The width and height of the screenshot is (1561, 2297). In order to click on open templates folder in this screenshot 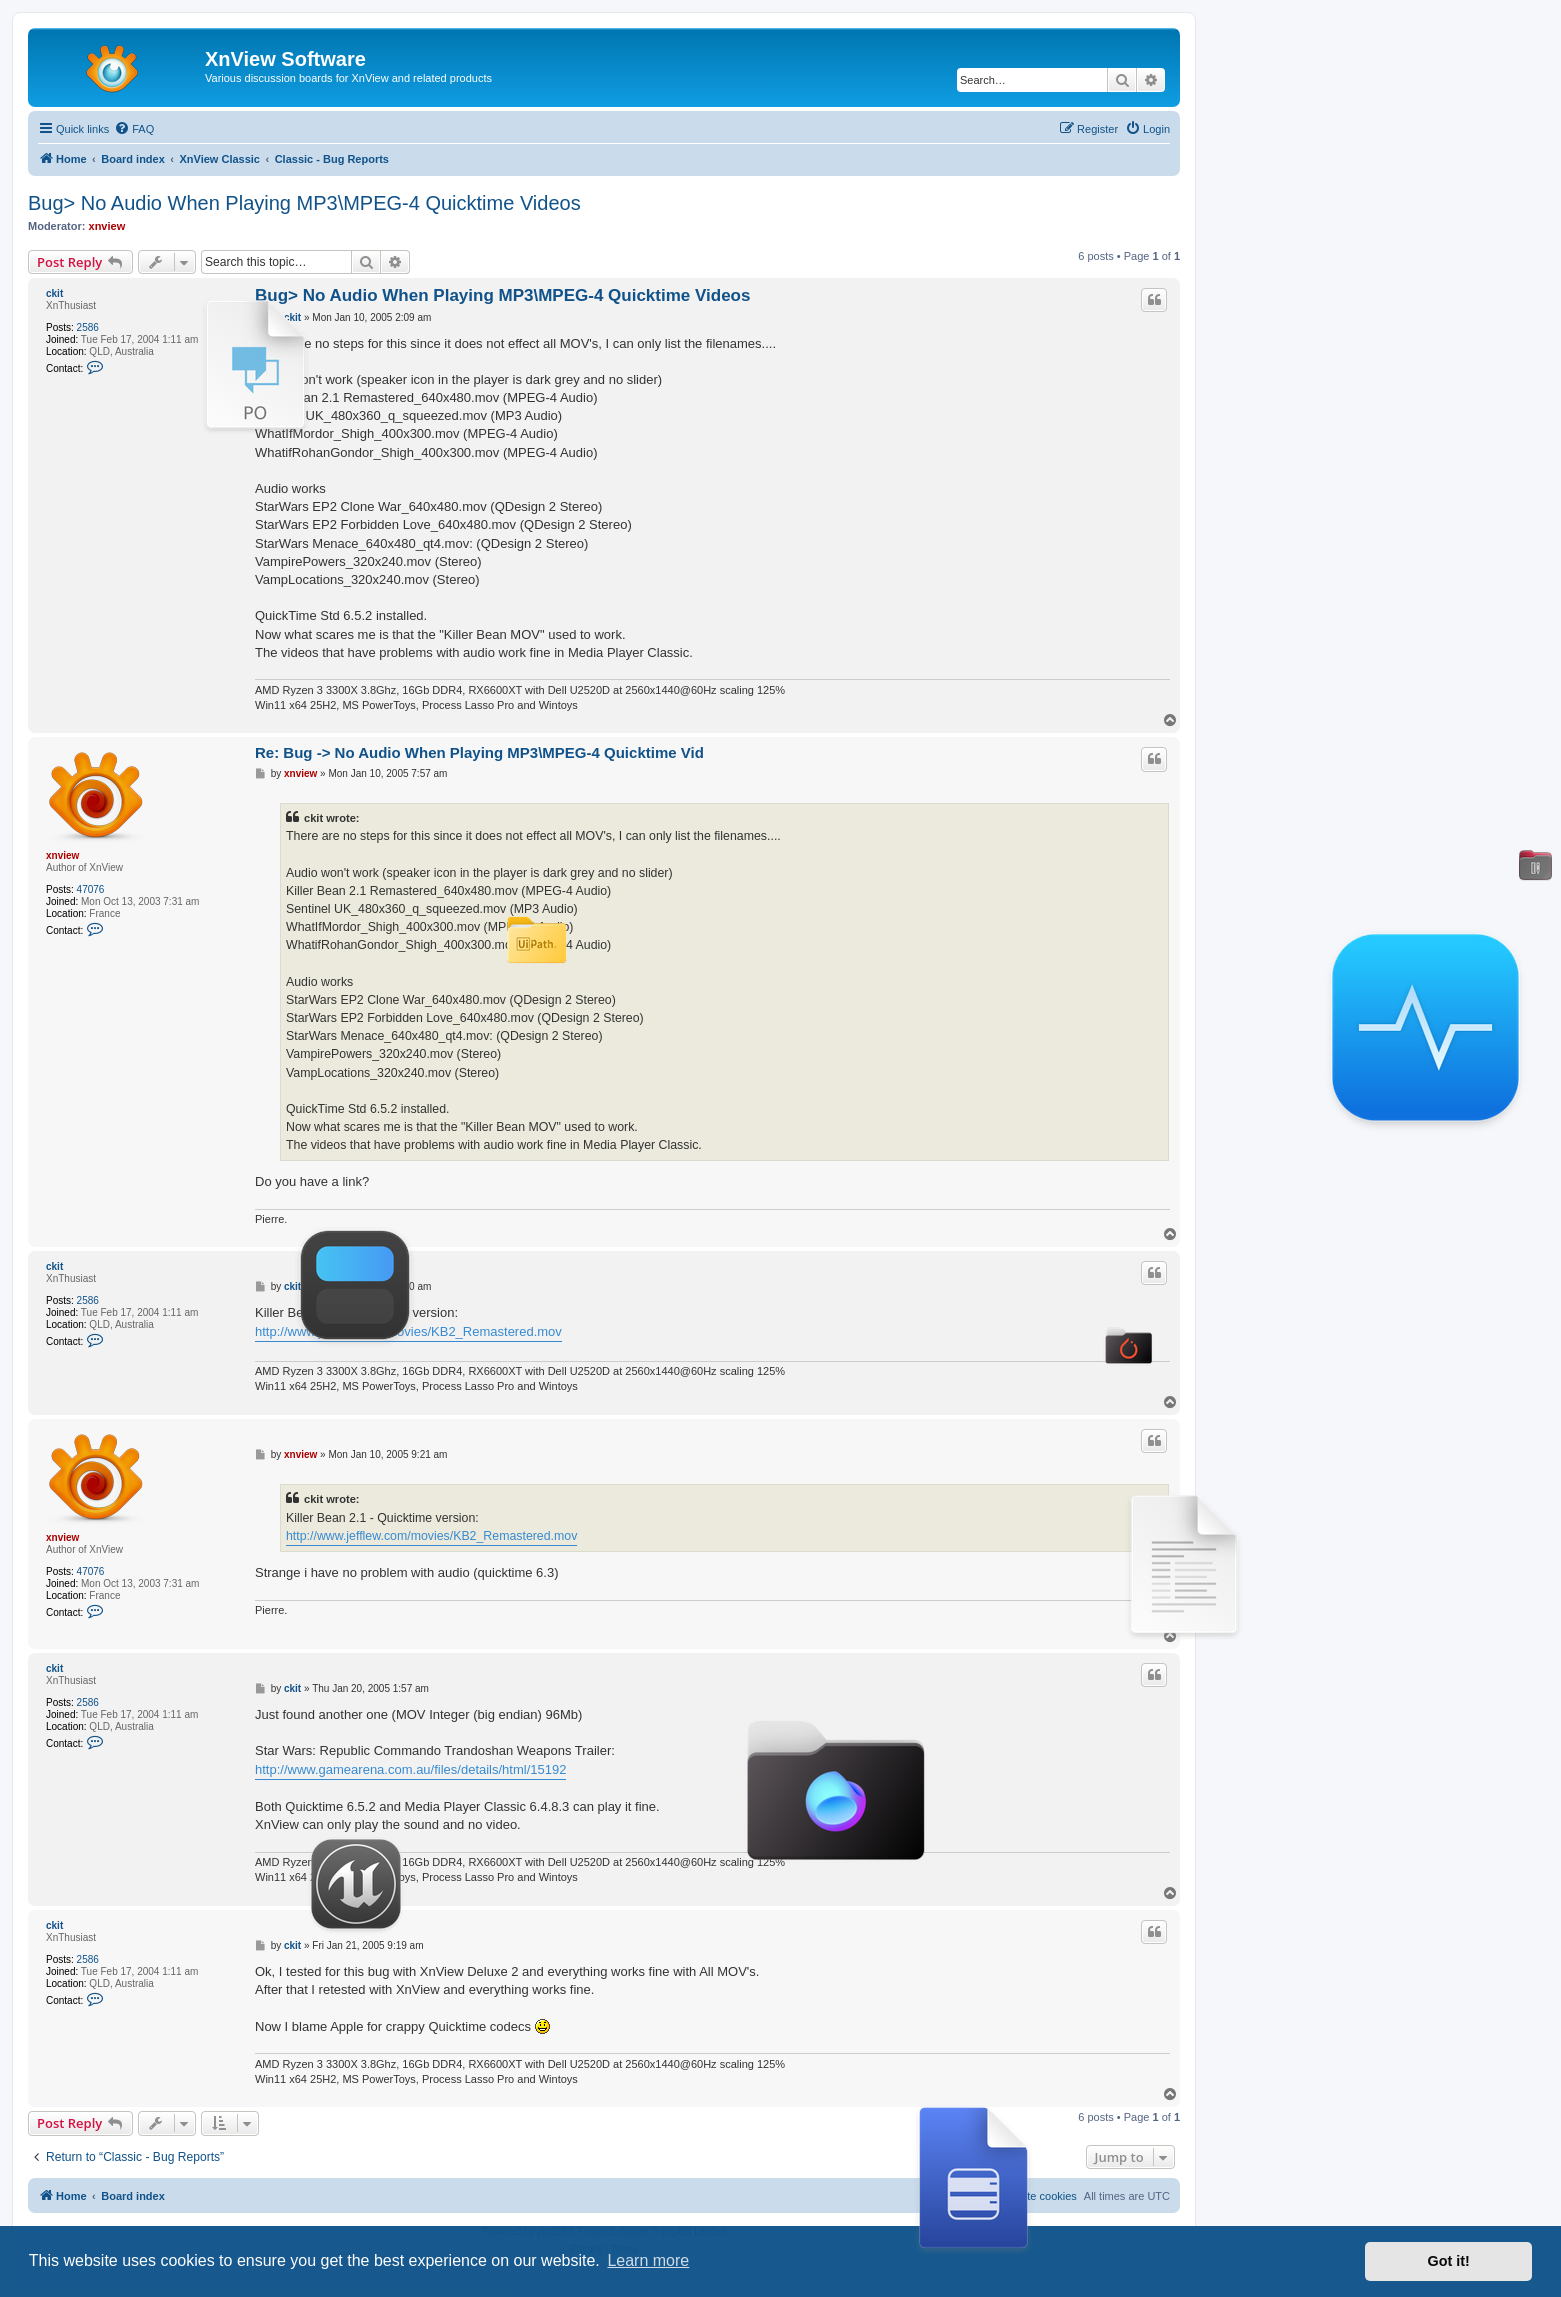, I will do `click(1535, 864)`.